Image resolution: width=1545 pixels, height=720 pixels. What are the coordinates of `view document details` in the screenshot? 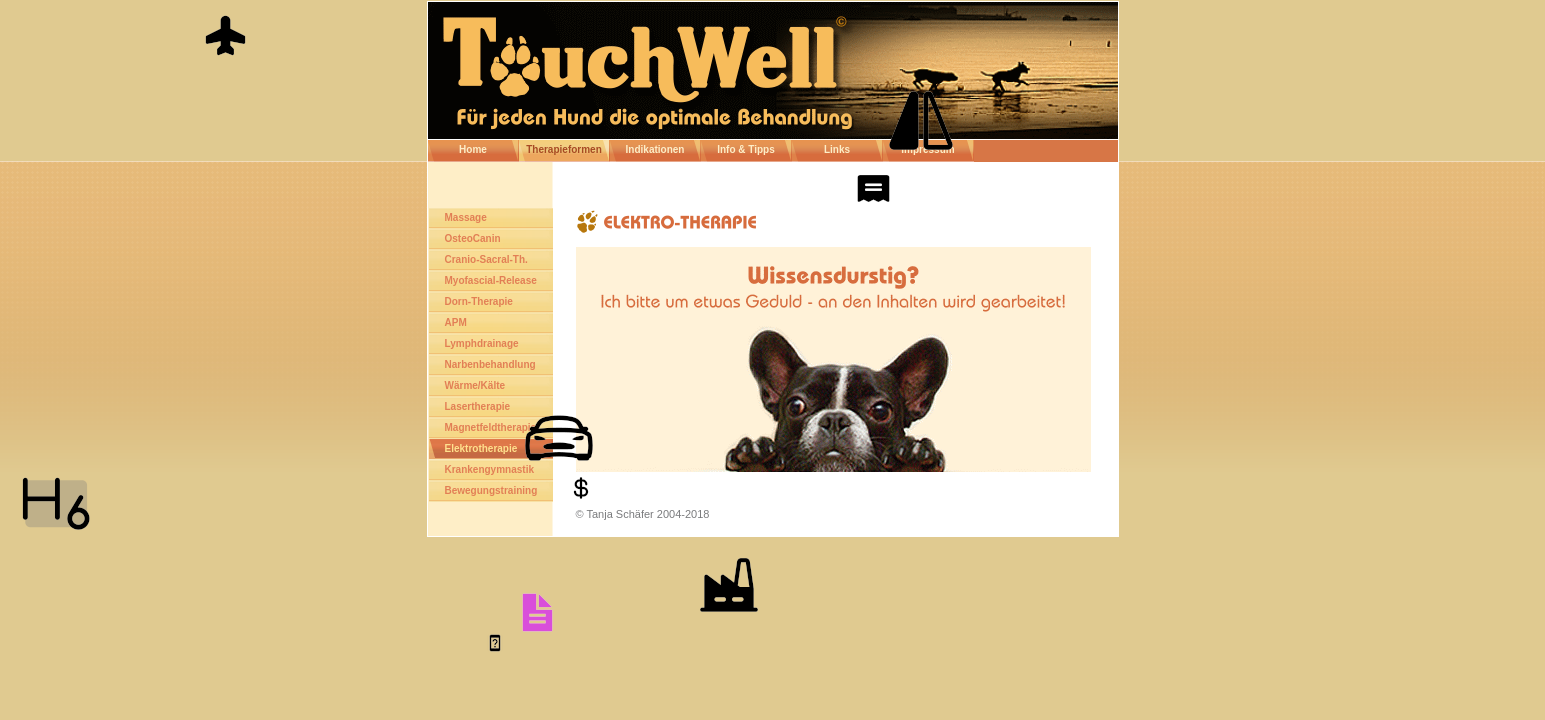 It's located at (537, 612).